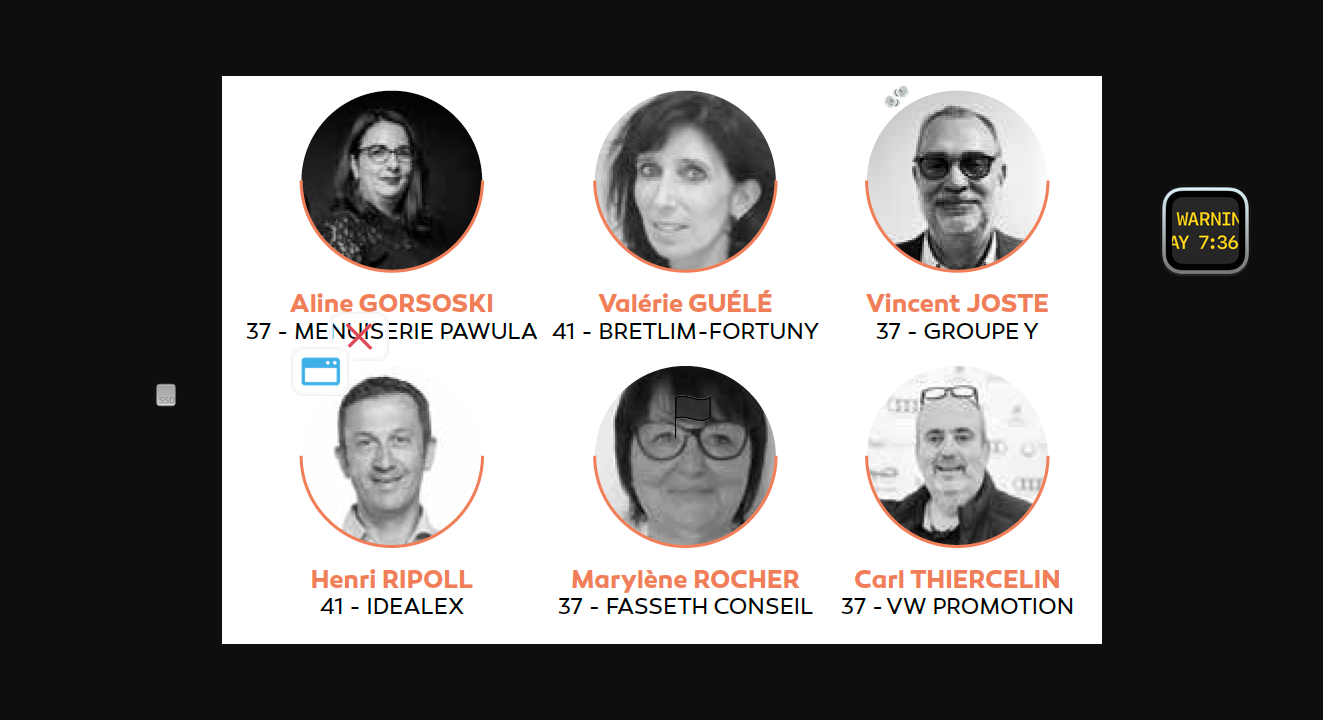 This screenshot has width=1323, height=720. What do you see at coordinates (1205, 230) in the screenshot?
I see `open the console app to view system logs` at bounding box center [1205, 230].